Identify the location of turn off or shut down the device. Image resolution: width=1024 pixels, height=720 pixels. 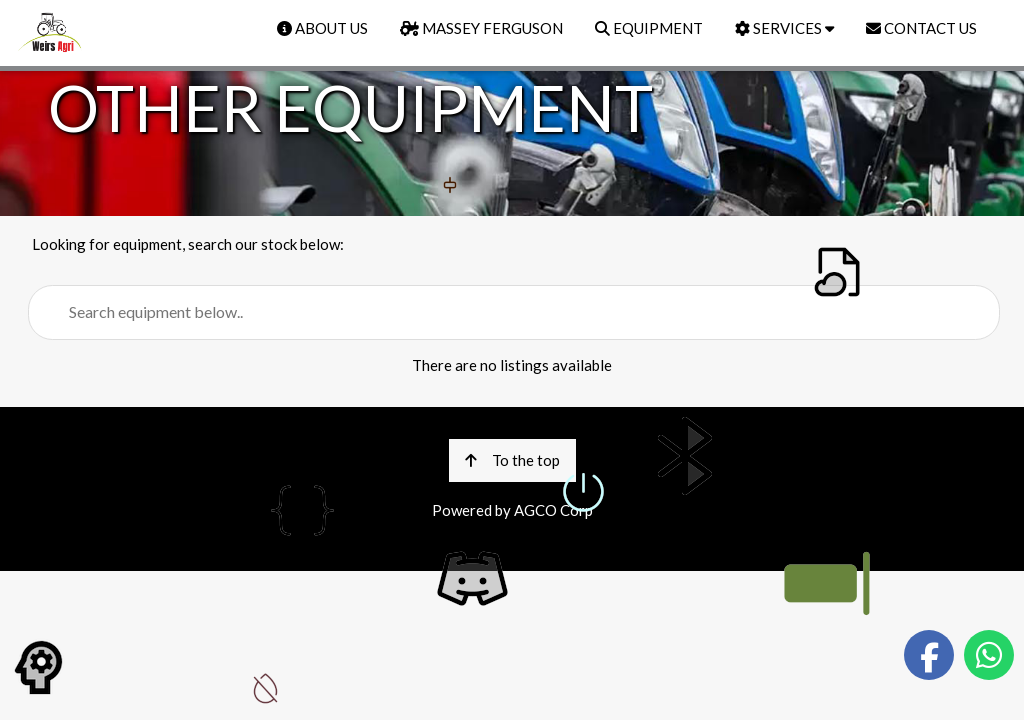
(583, 491).